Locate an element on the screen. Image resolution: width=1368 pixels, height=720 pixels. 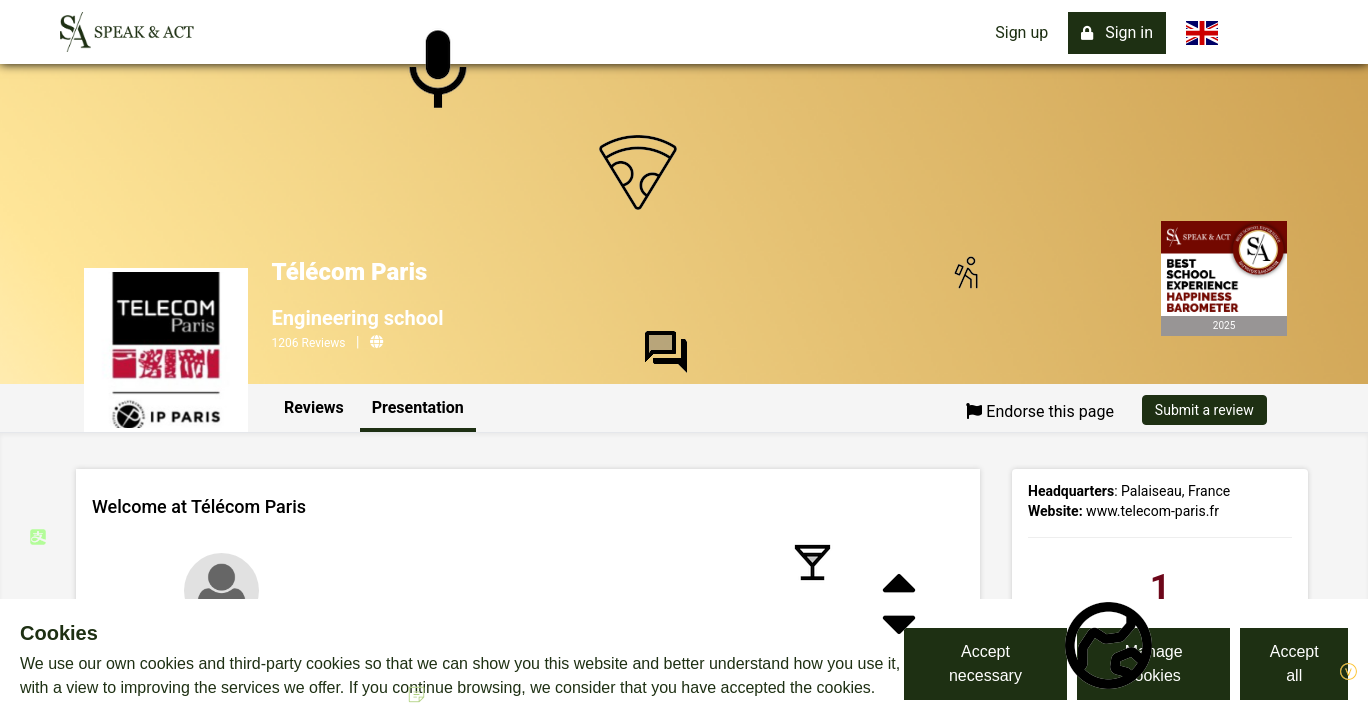
find nearby bars or nightlife is located at coordinates (812, 562).